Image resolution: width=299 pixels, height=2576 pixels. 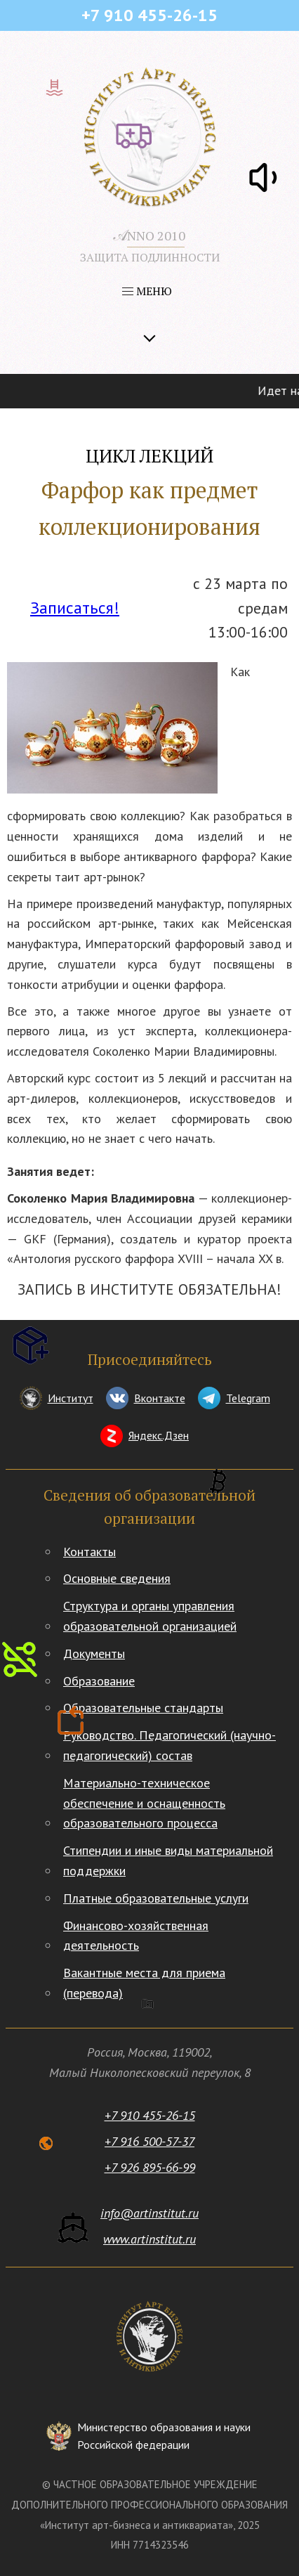 I want to click on adjust audio volume to low level, so click(x=267, y=177).